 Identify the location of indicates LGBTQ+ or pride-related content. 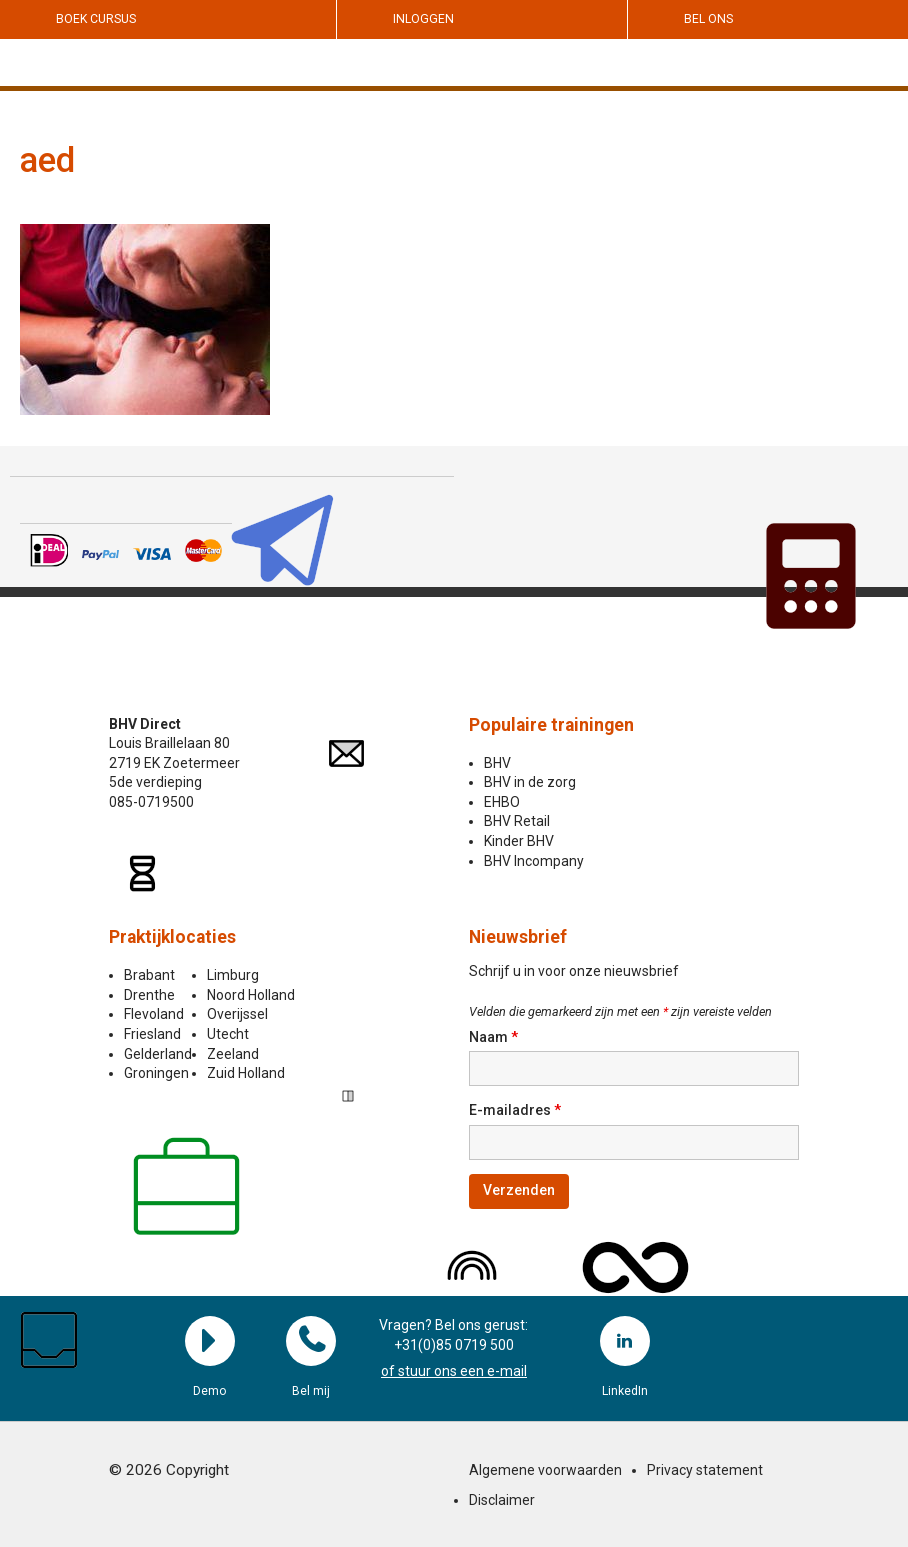
(472, 1267).